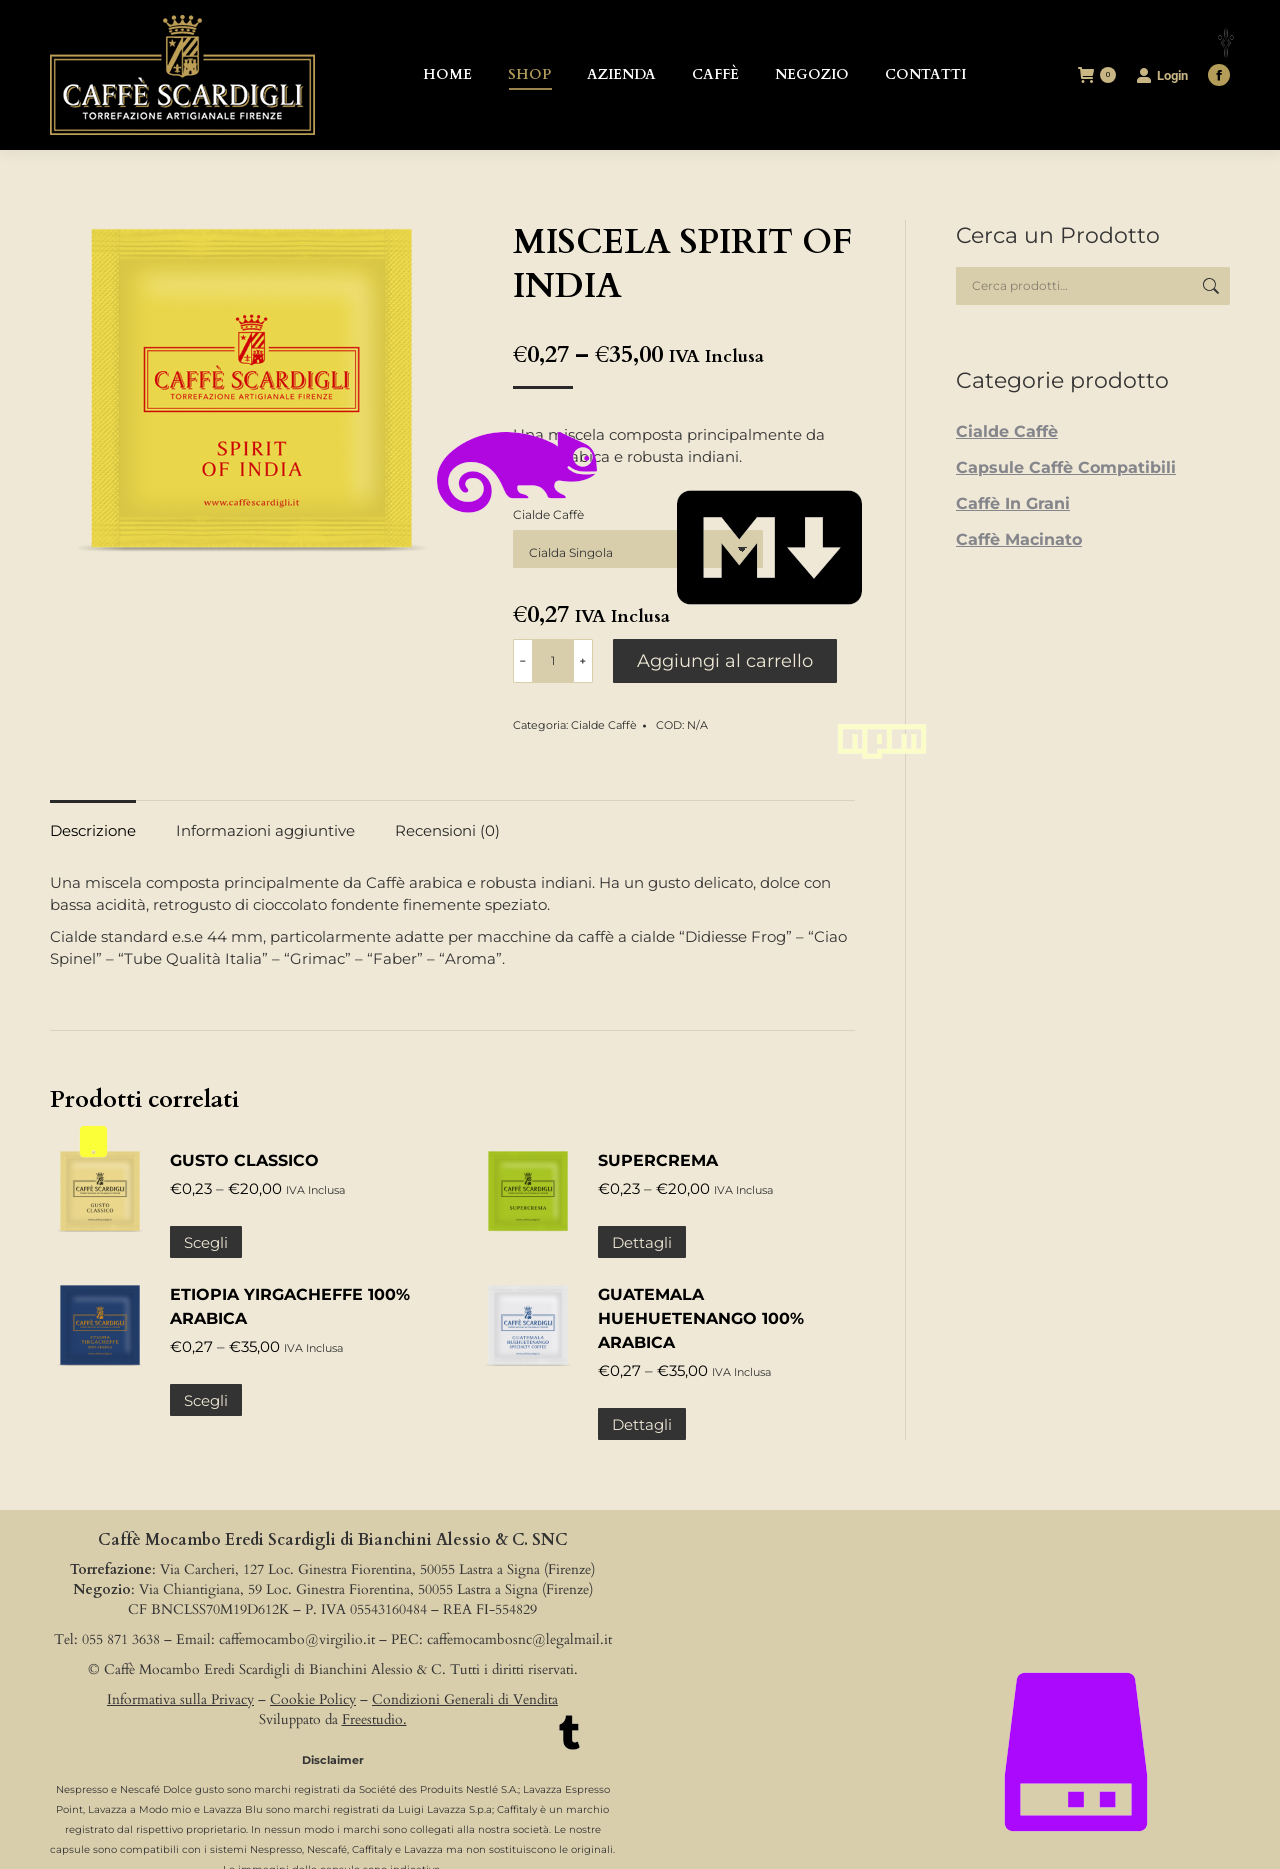  What do you see at coordinates (93, 1141) in the screenshot?
I see `tablet device with home button` at bounding box center [93, 1141].